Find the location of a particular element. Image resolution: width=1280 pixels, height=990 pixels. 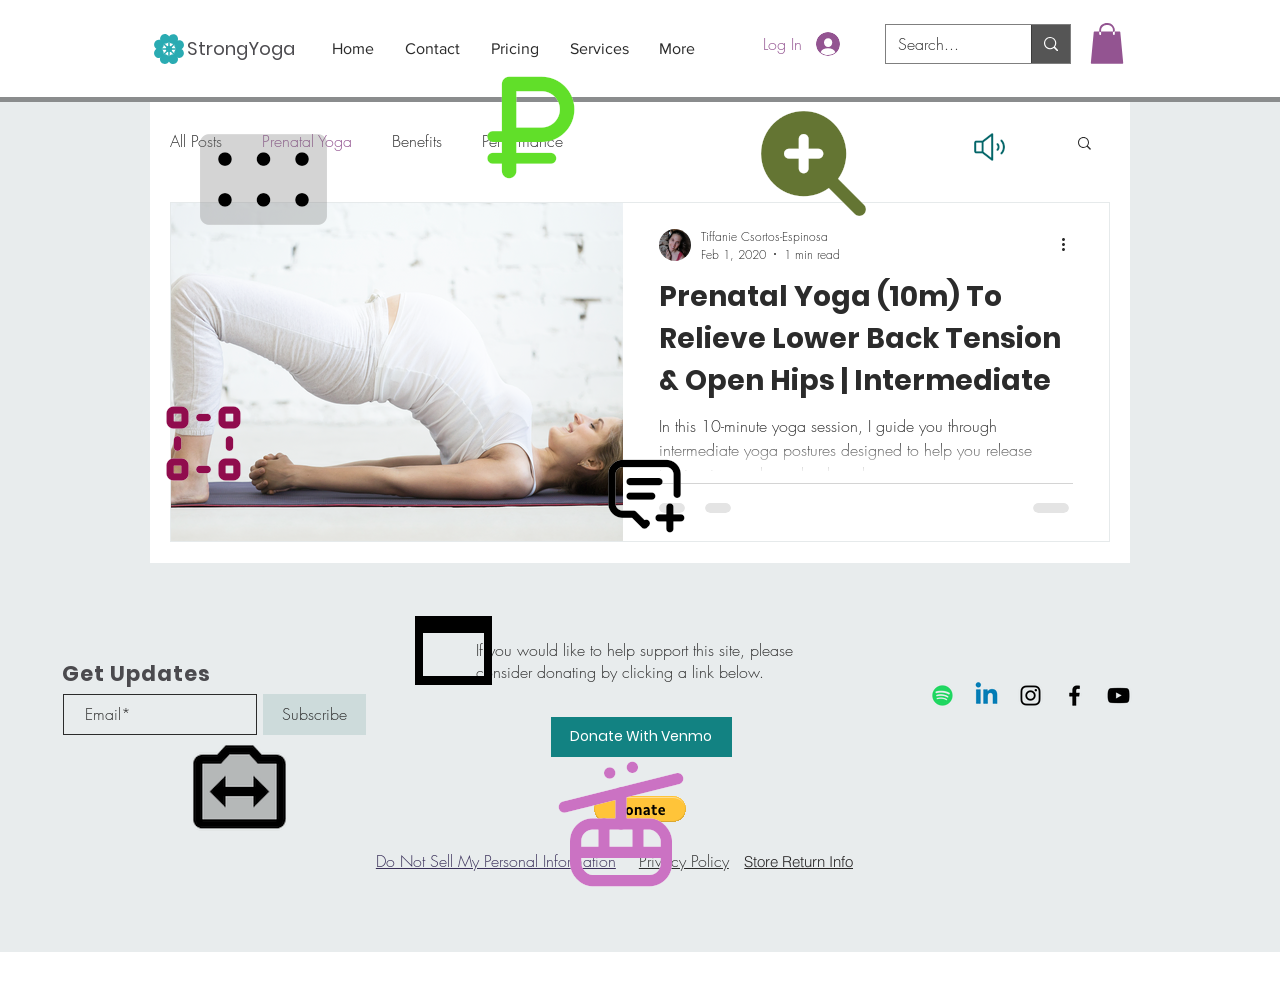

indicates russian ruble currency is located at coordinates (534, 127).